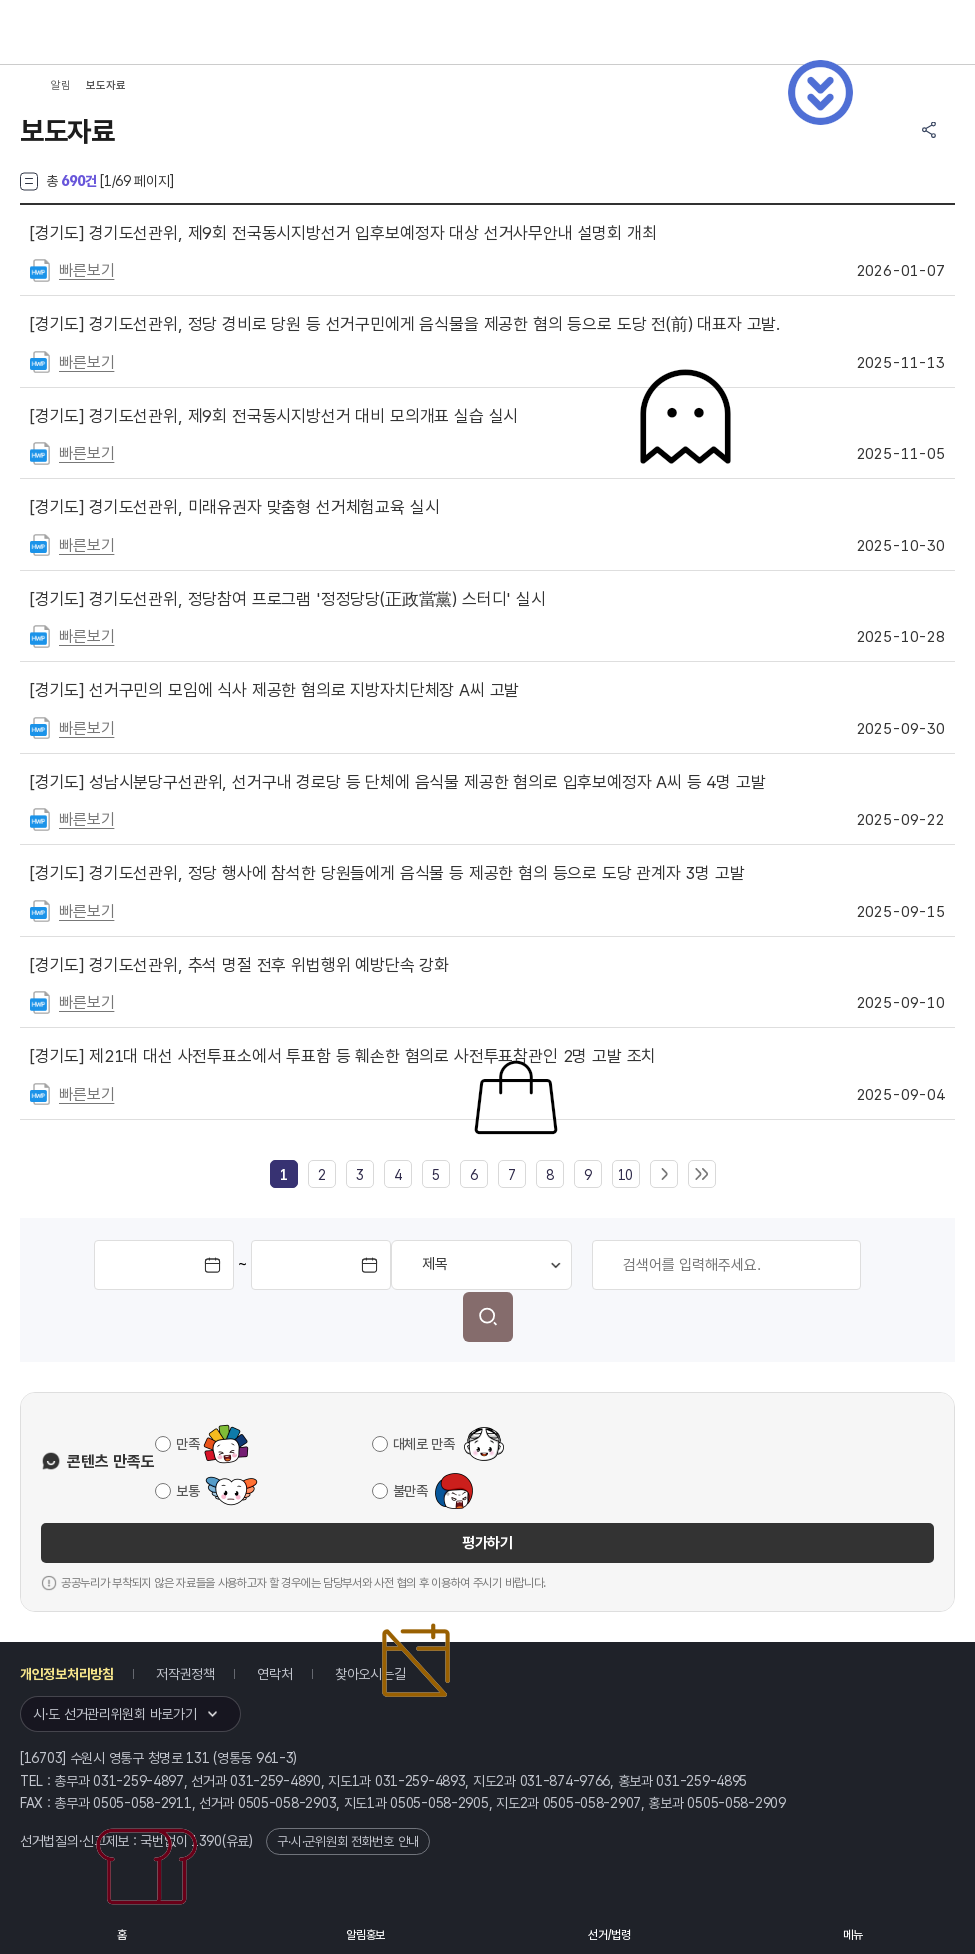  Describe the element at coordinates (516, 1102) in the screenshot. I see `access shopping bag or cart` at that location.